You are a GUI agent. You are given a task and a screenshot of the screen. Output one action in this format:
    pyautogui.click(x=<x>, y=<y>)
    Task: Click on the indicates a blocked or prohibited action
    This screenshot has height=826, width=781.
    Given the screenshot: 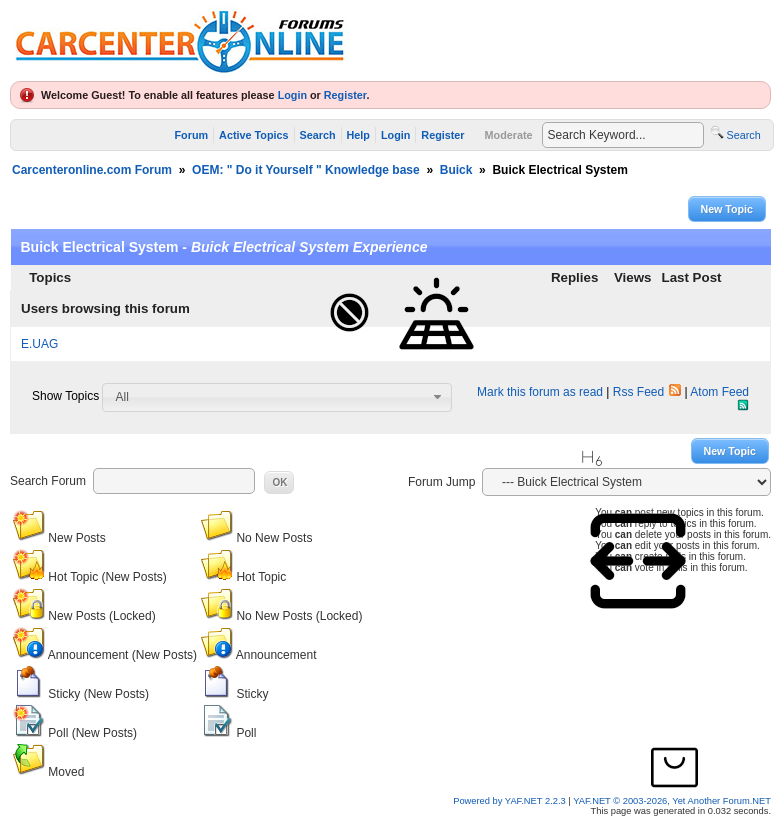 What is the action you would take?
    pyautogui.click(x=349, y=312)
    